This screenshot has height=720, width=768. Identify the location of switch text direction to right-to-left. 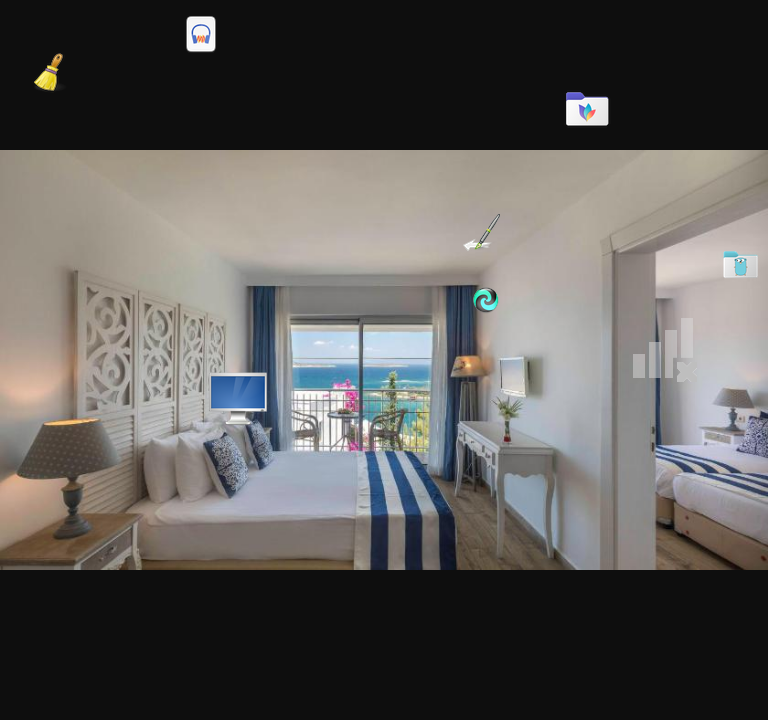
(481, 232).